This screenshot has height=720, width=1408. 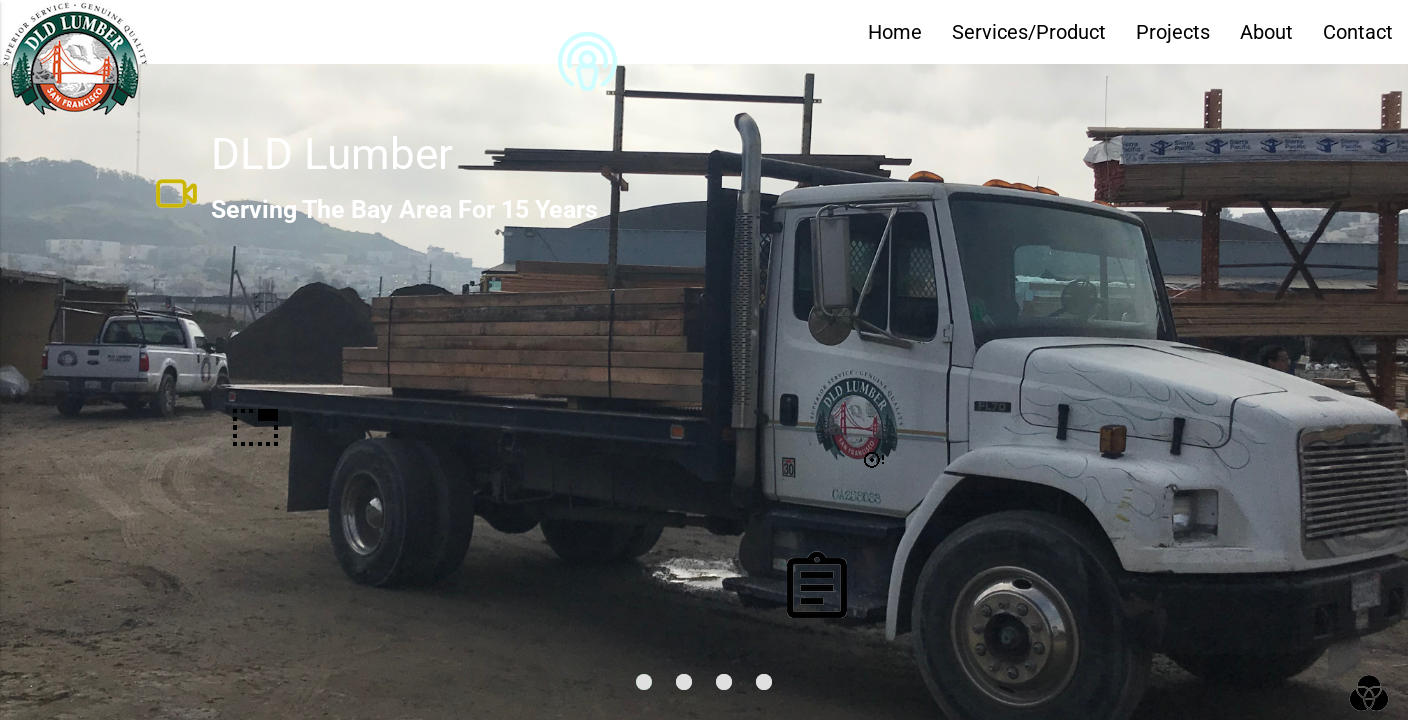 What do you see at coordinates (817, 588) in the screenshot?
I see `view assignments or tasks` at bounding box center [817, 588].